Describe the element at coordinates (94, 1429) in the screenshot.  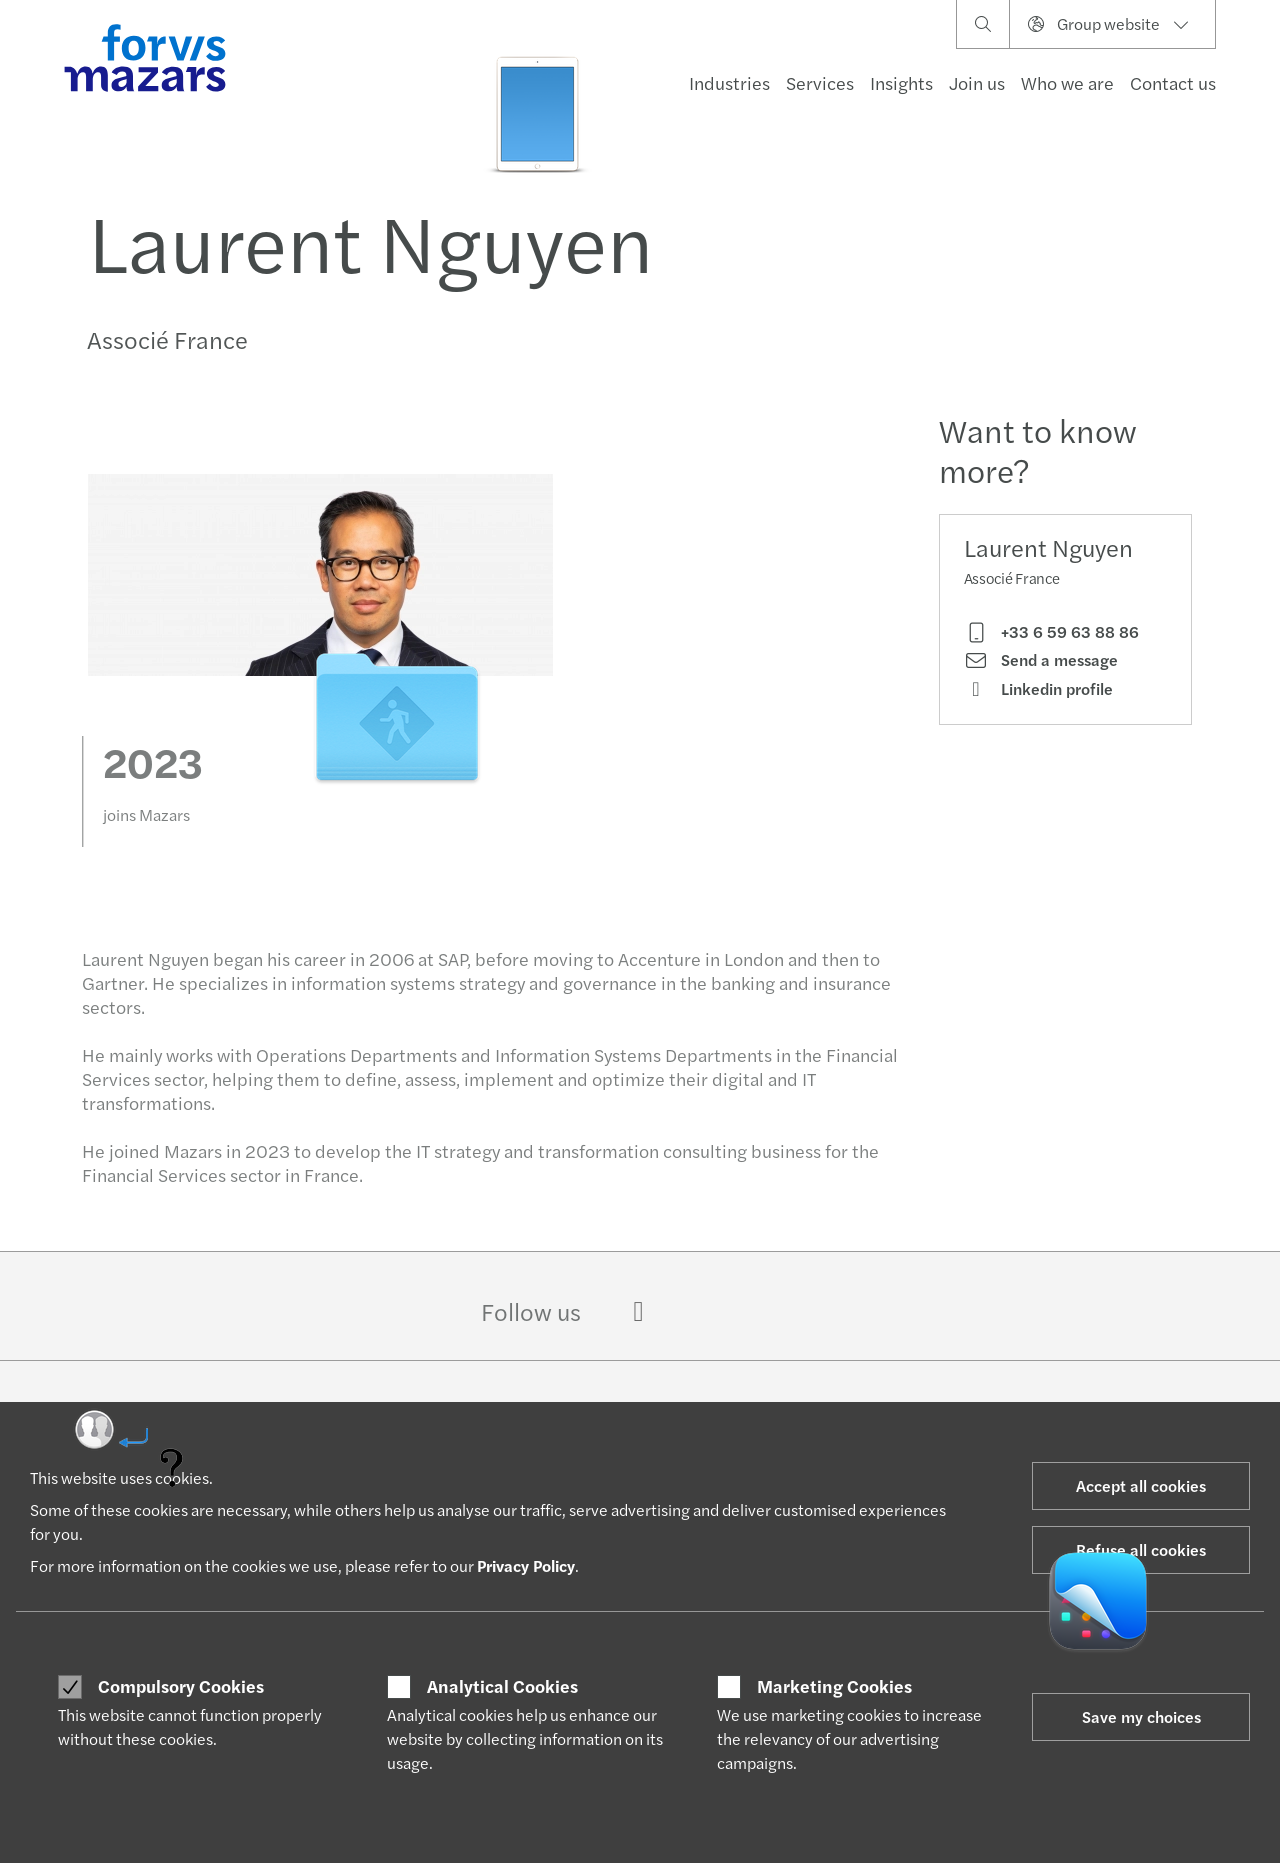
I see `manage user groups` at that location.